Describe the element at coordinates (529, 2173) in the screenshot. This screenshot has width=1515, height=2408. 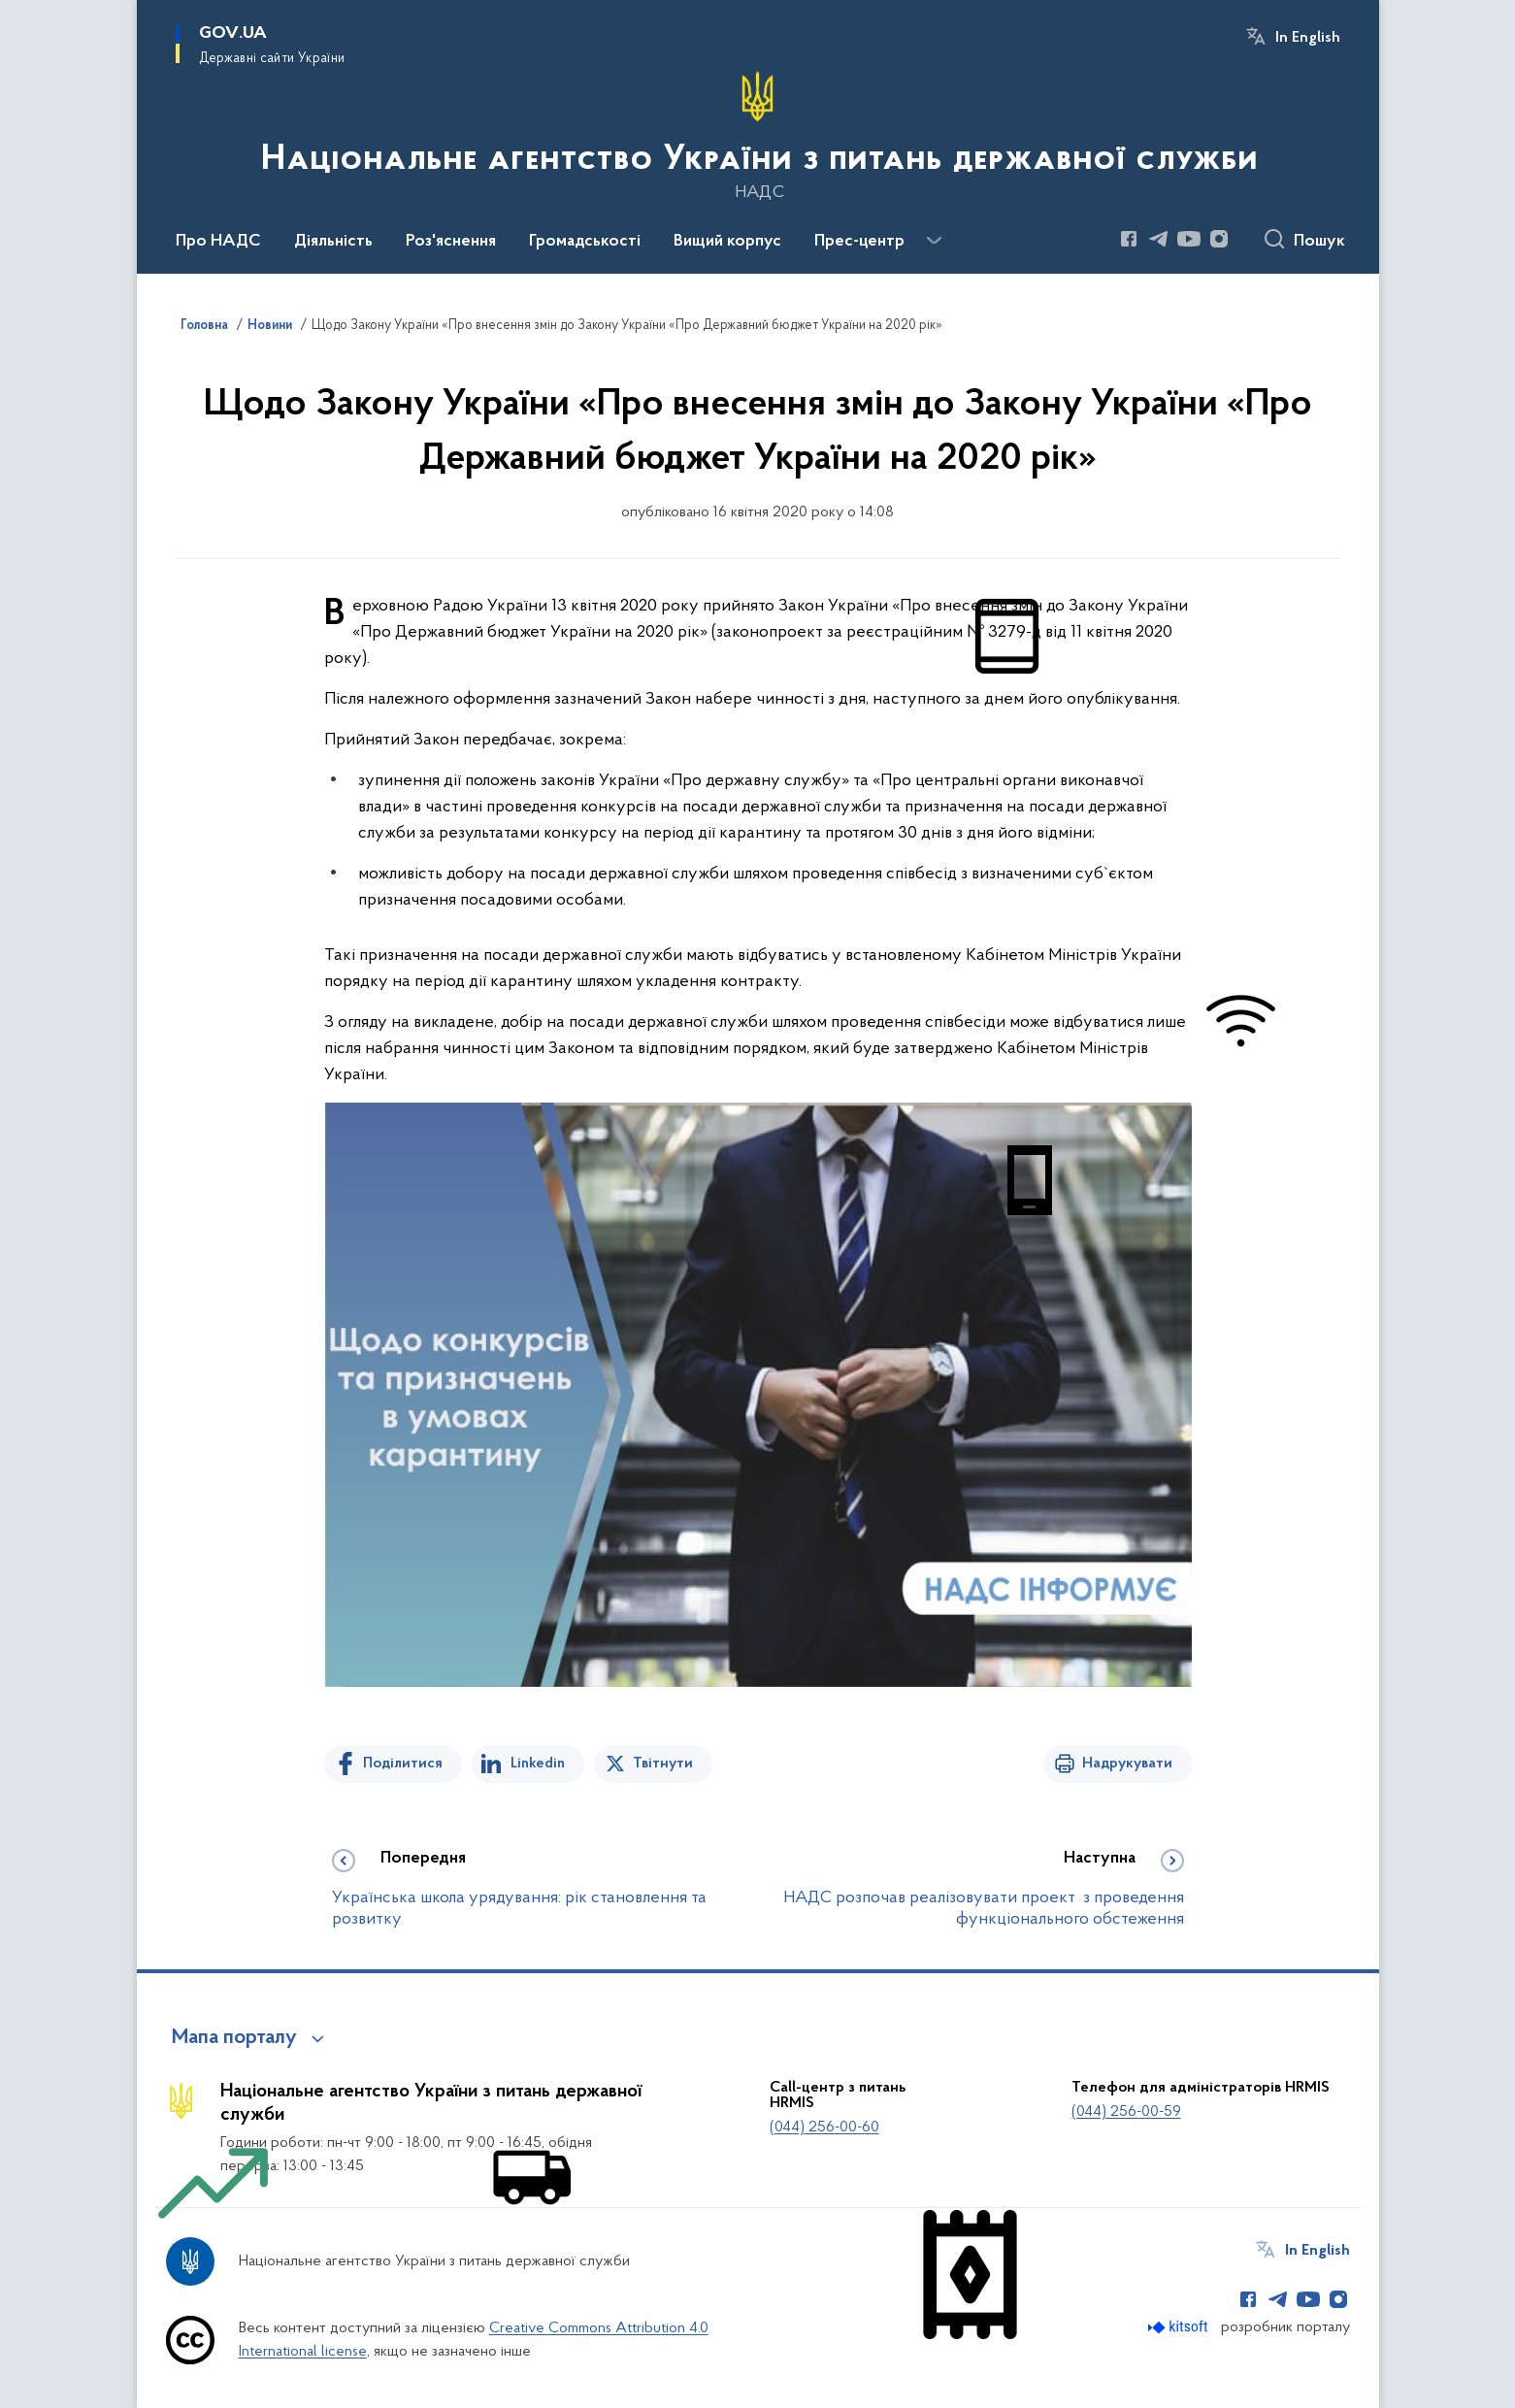
I see `track your delivery or shipment` at that location.